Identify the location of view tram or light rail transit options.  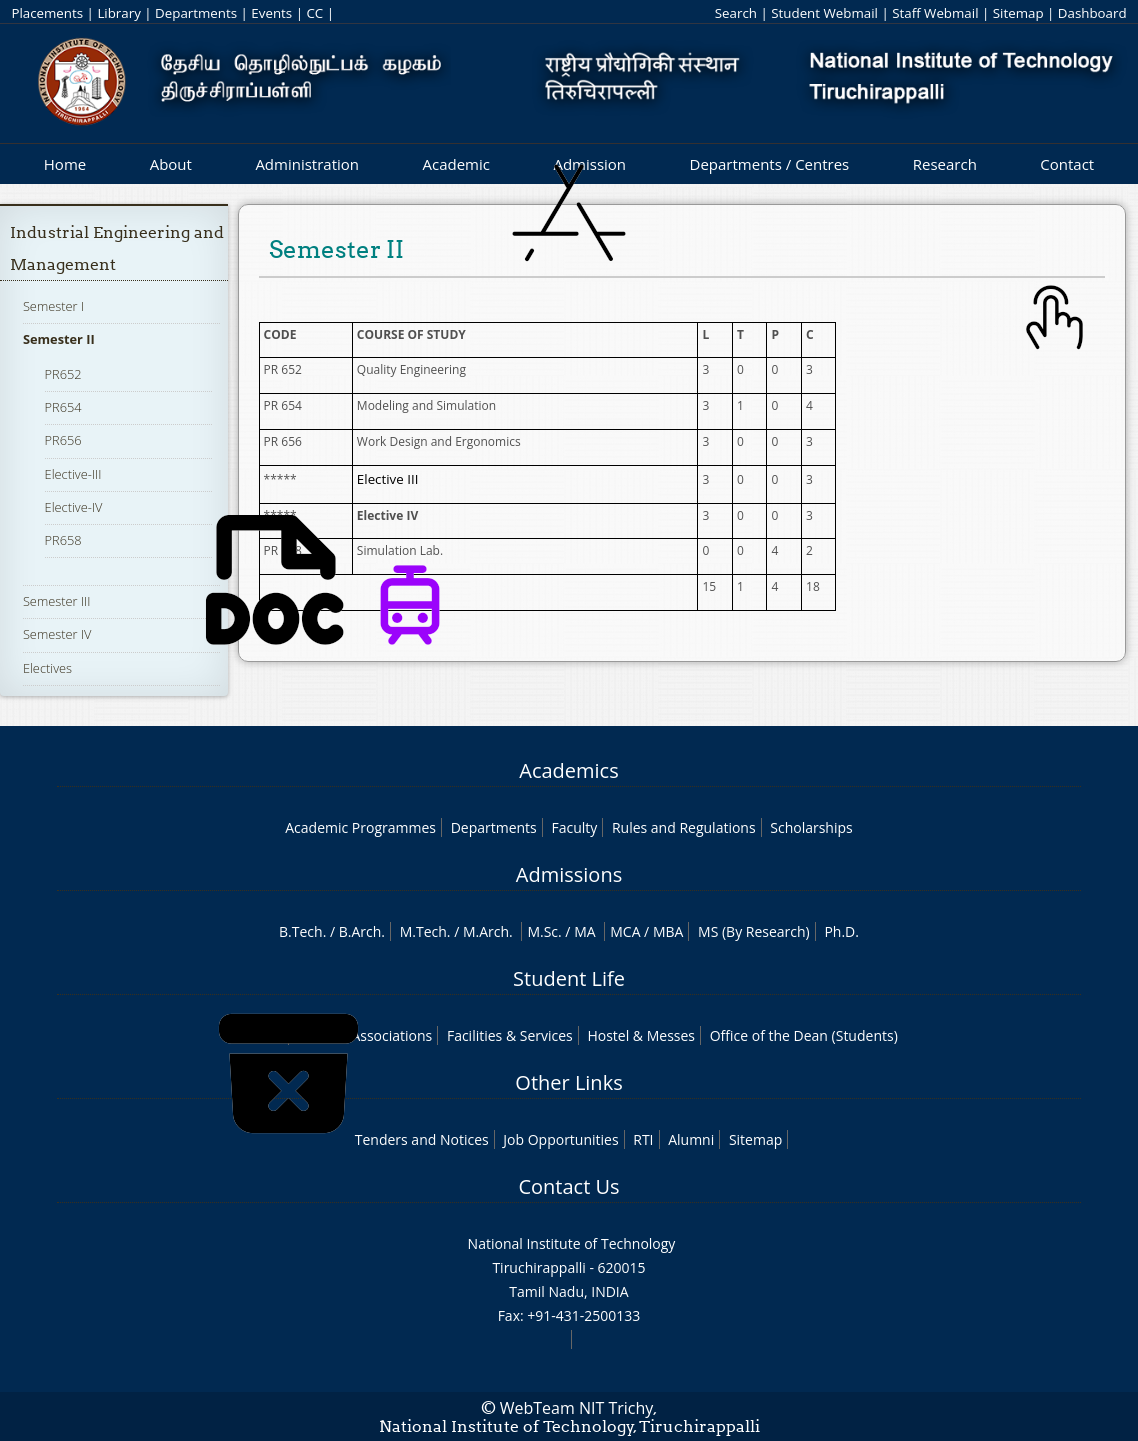
(410, 605).